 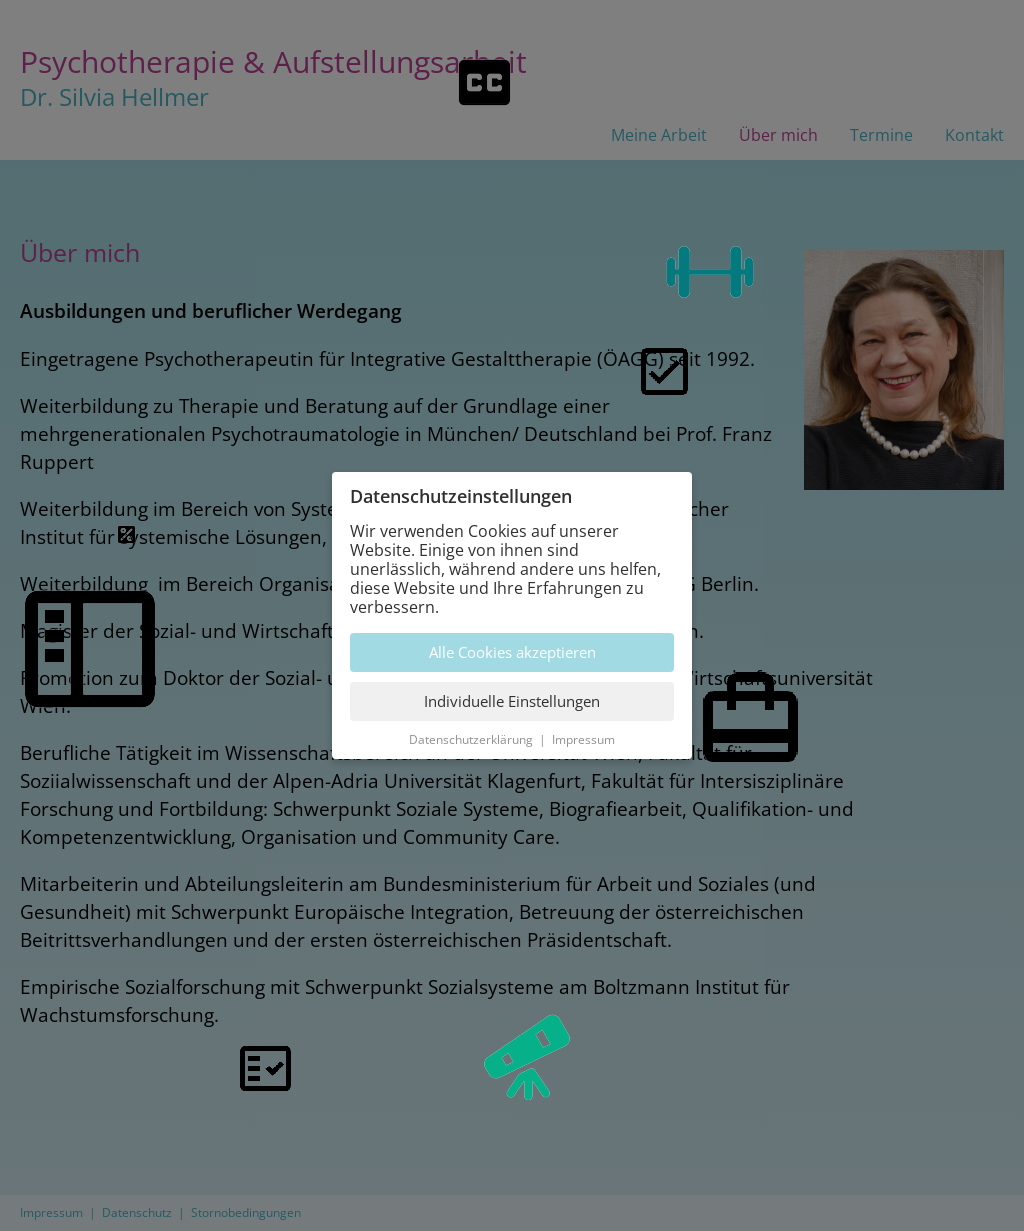 I want to click on explore or discover new content, so click(x=527, y=1057).